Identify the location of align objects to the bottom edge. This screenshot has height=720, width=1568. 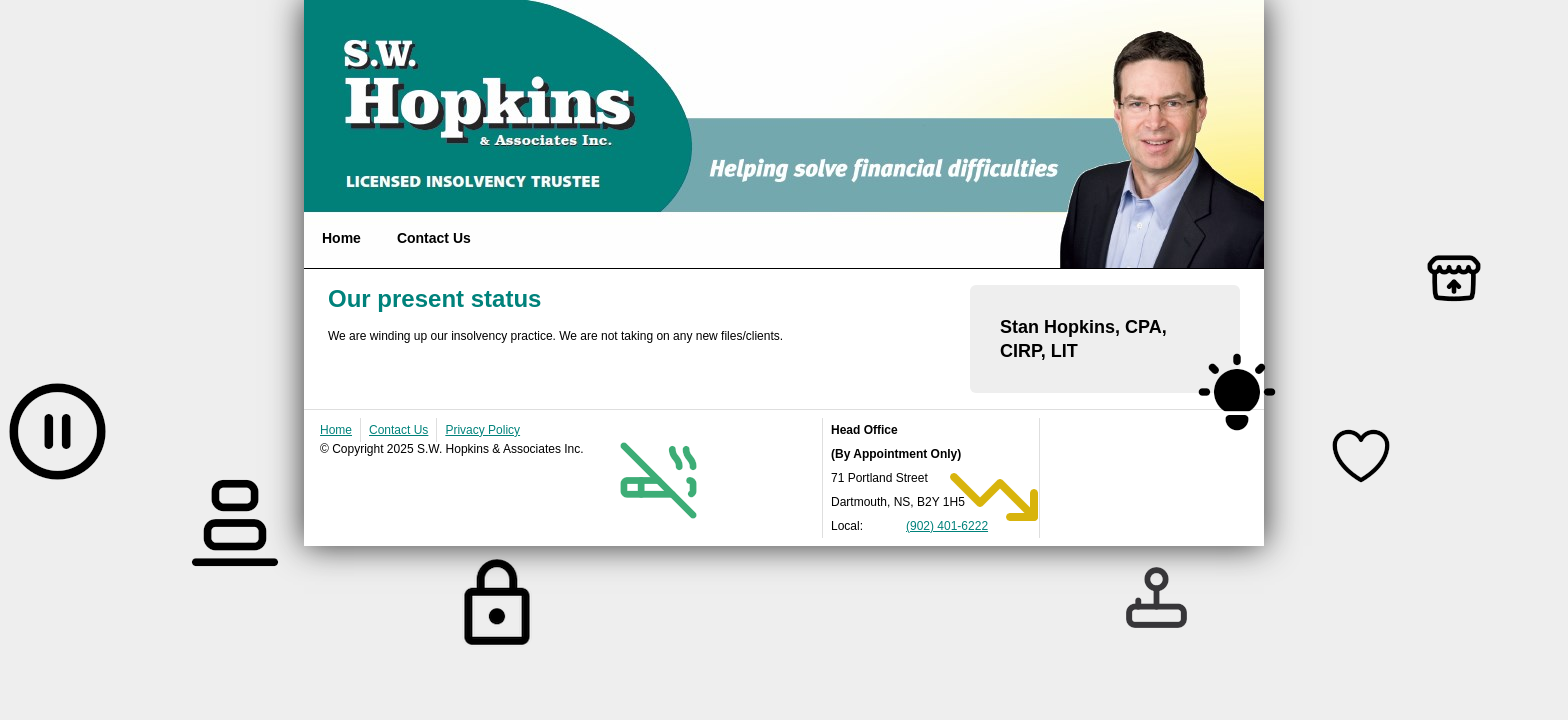
(235, 523).